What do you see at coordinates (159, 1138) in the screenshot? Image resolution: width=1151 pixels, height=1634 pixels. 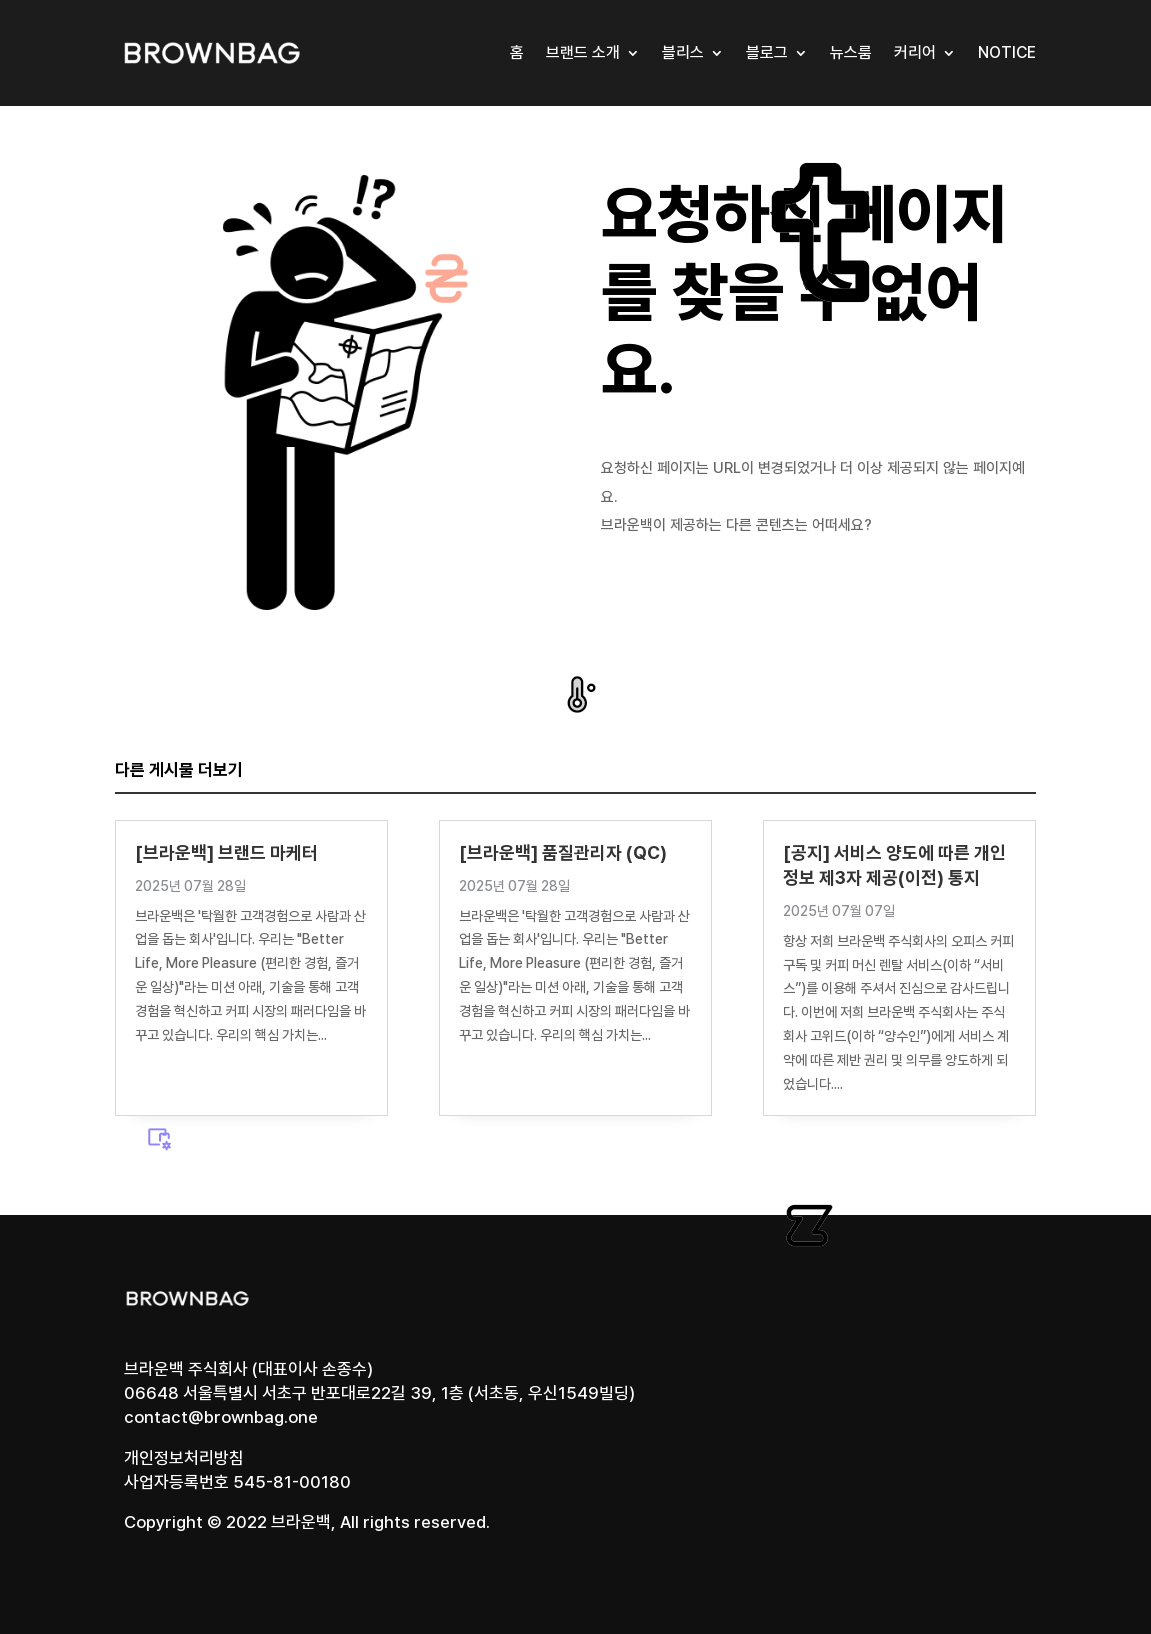 I see `manage device settings` at bounding box center [159, 1138].